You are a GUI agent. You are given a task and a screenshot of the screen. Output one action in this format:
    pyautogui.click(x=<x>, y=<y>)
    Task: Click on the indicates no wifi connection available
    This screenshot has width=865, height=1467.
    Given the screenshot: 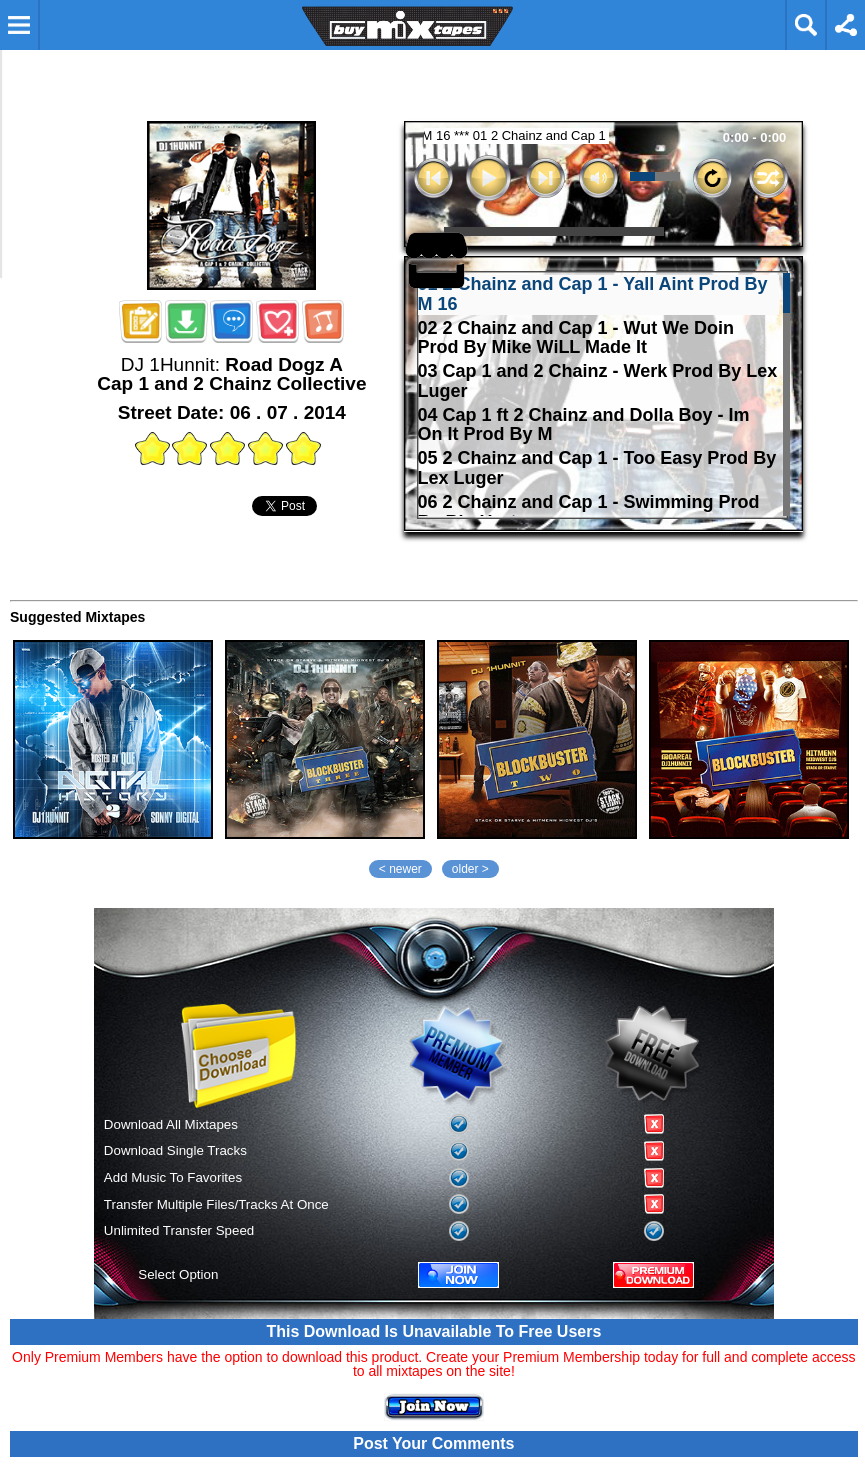 What is the action you would take?
    pyautogui.click(x=553, y=746)
    